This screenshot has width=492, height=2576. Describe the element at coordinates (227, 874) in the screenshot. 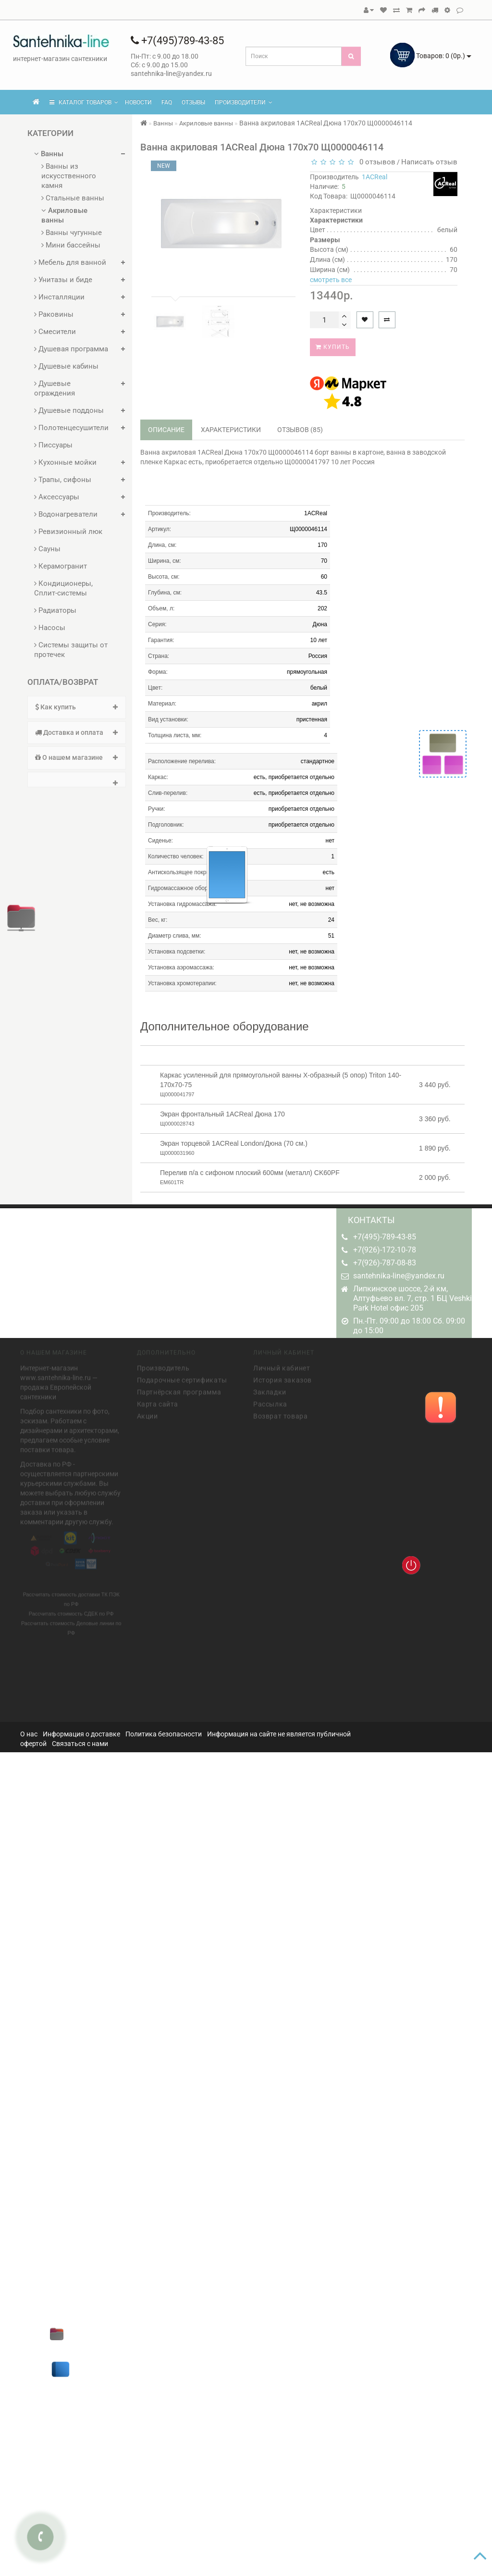

I see `iPad with cellular connectivity` at that location.